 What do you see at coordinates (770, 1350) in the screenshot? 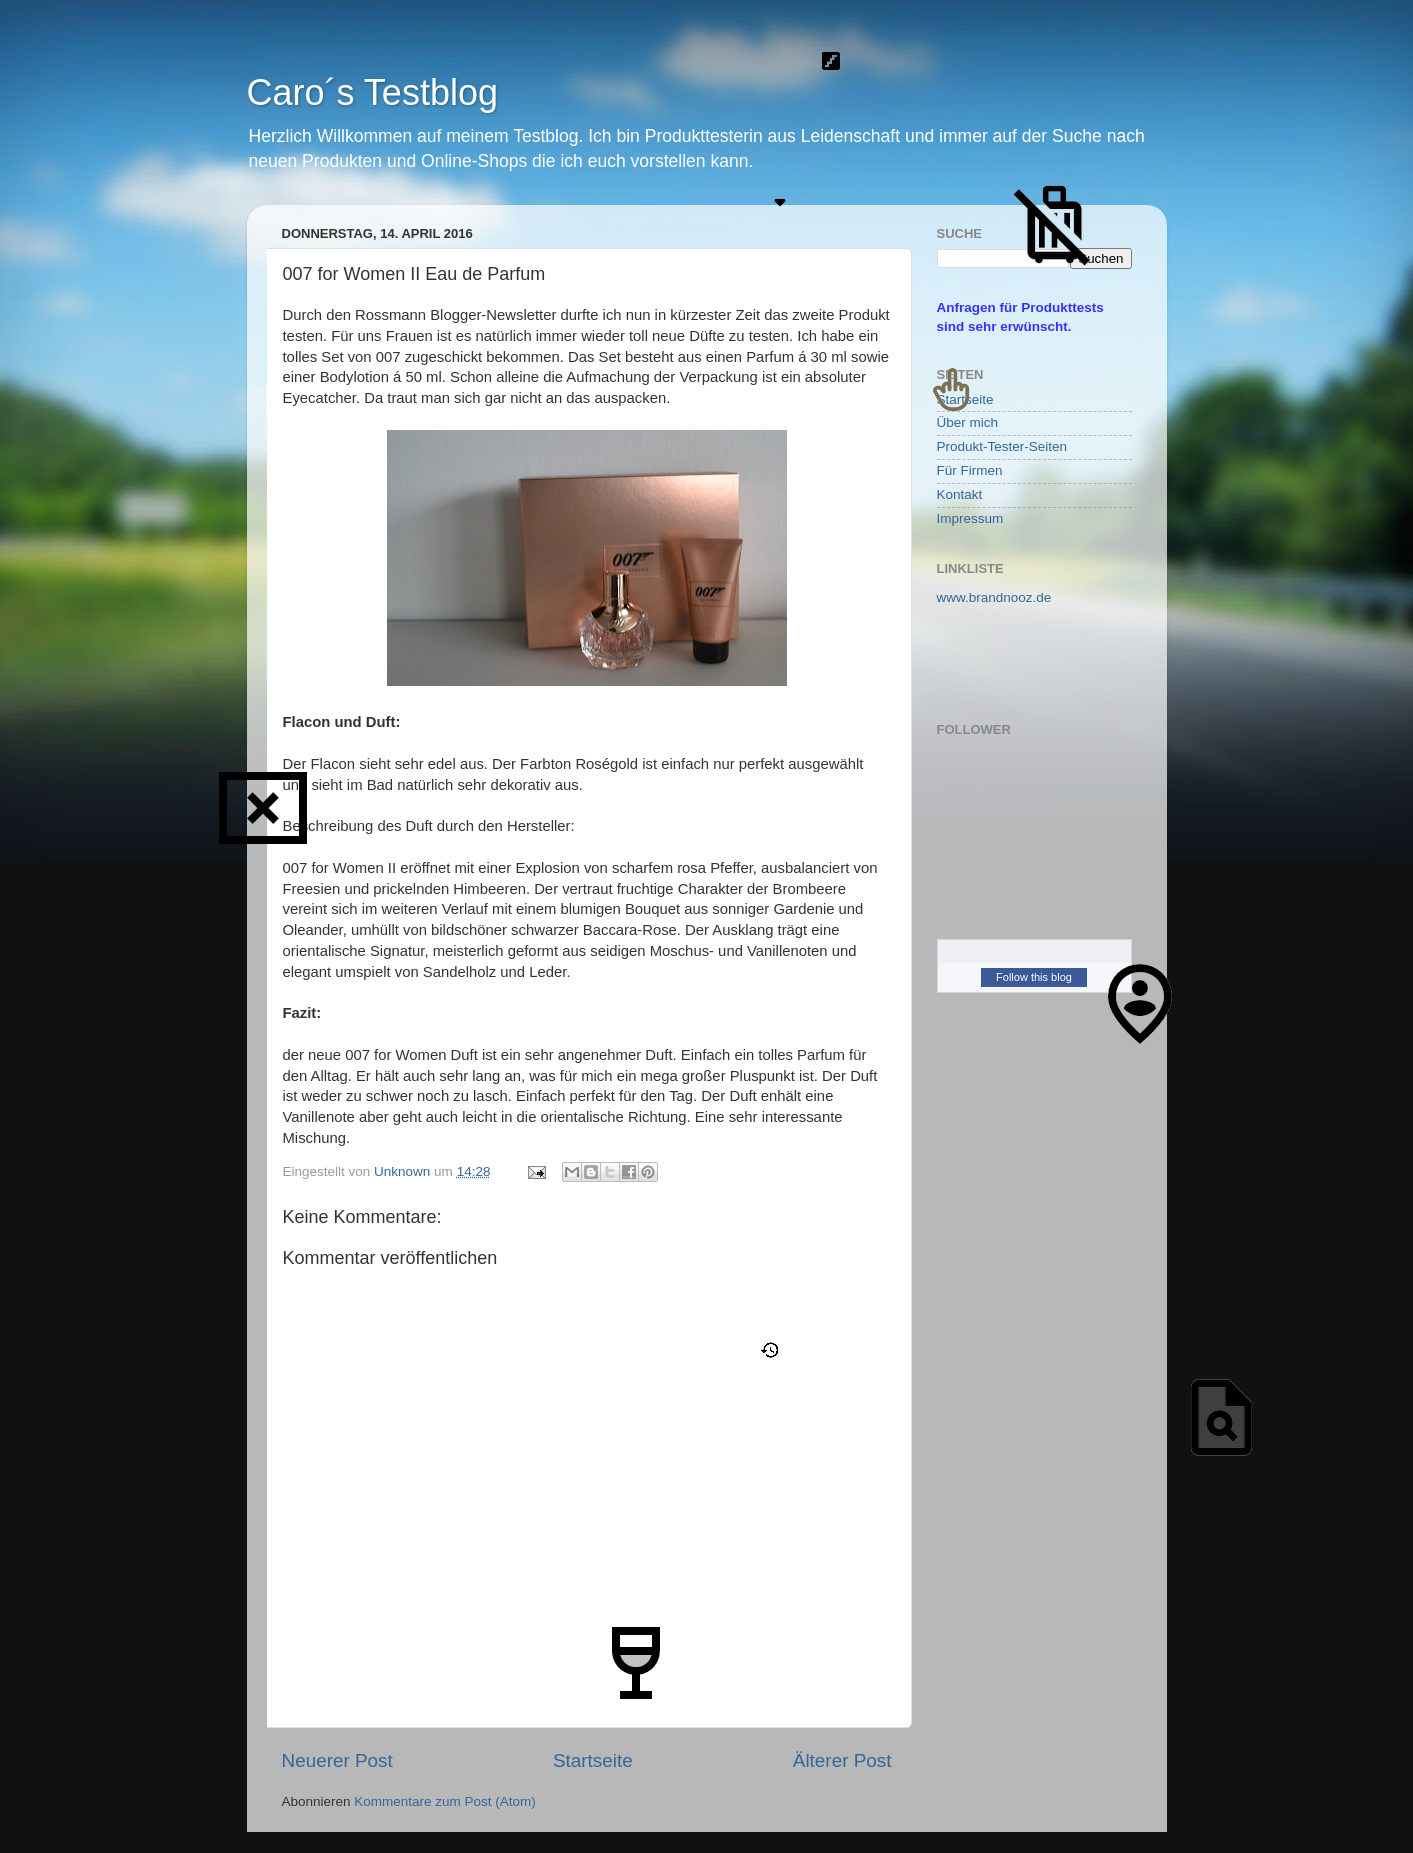
I see `view browsing or activity history` at bounding box center [770, 1350].